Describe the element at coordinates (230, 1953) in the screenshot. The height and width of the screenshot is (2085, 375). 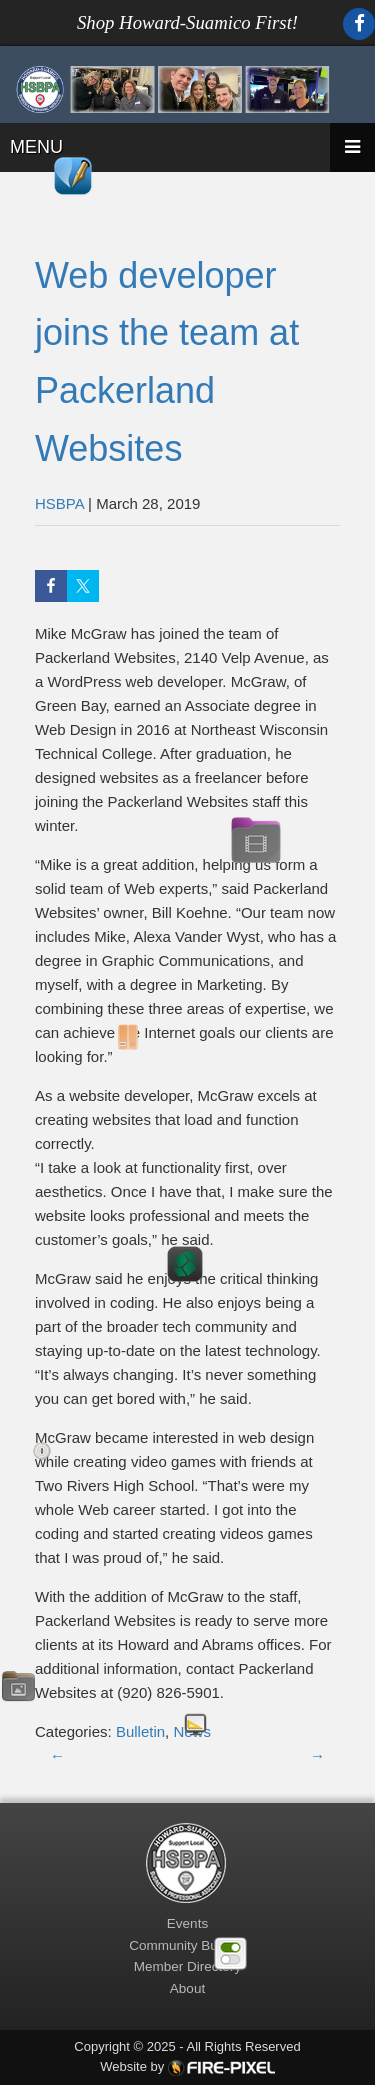
I see `open system tweaks or settings customization` at that location.